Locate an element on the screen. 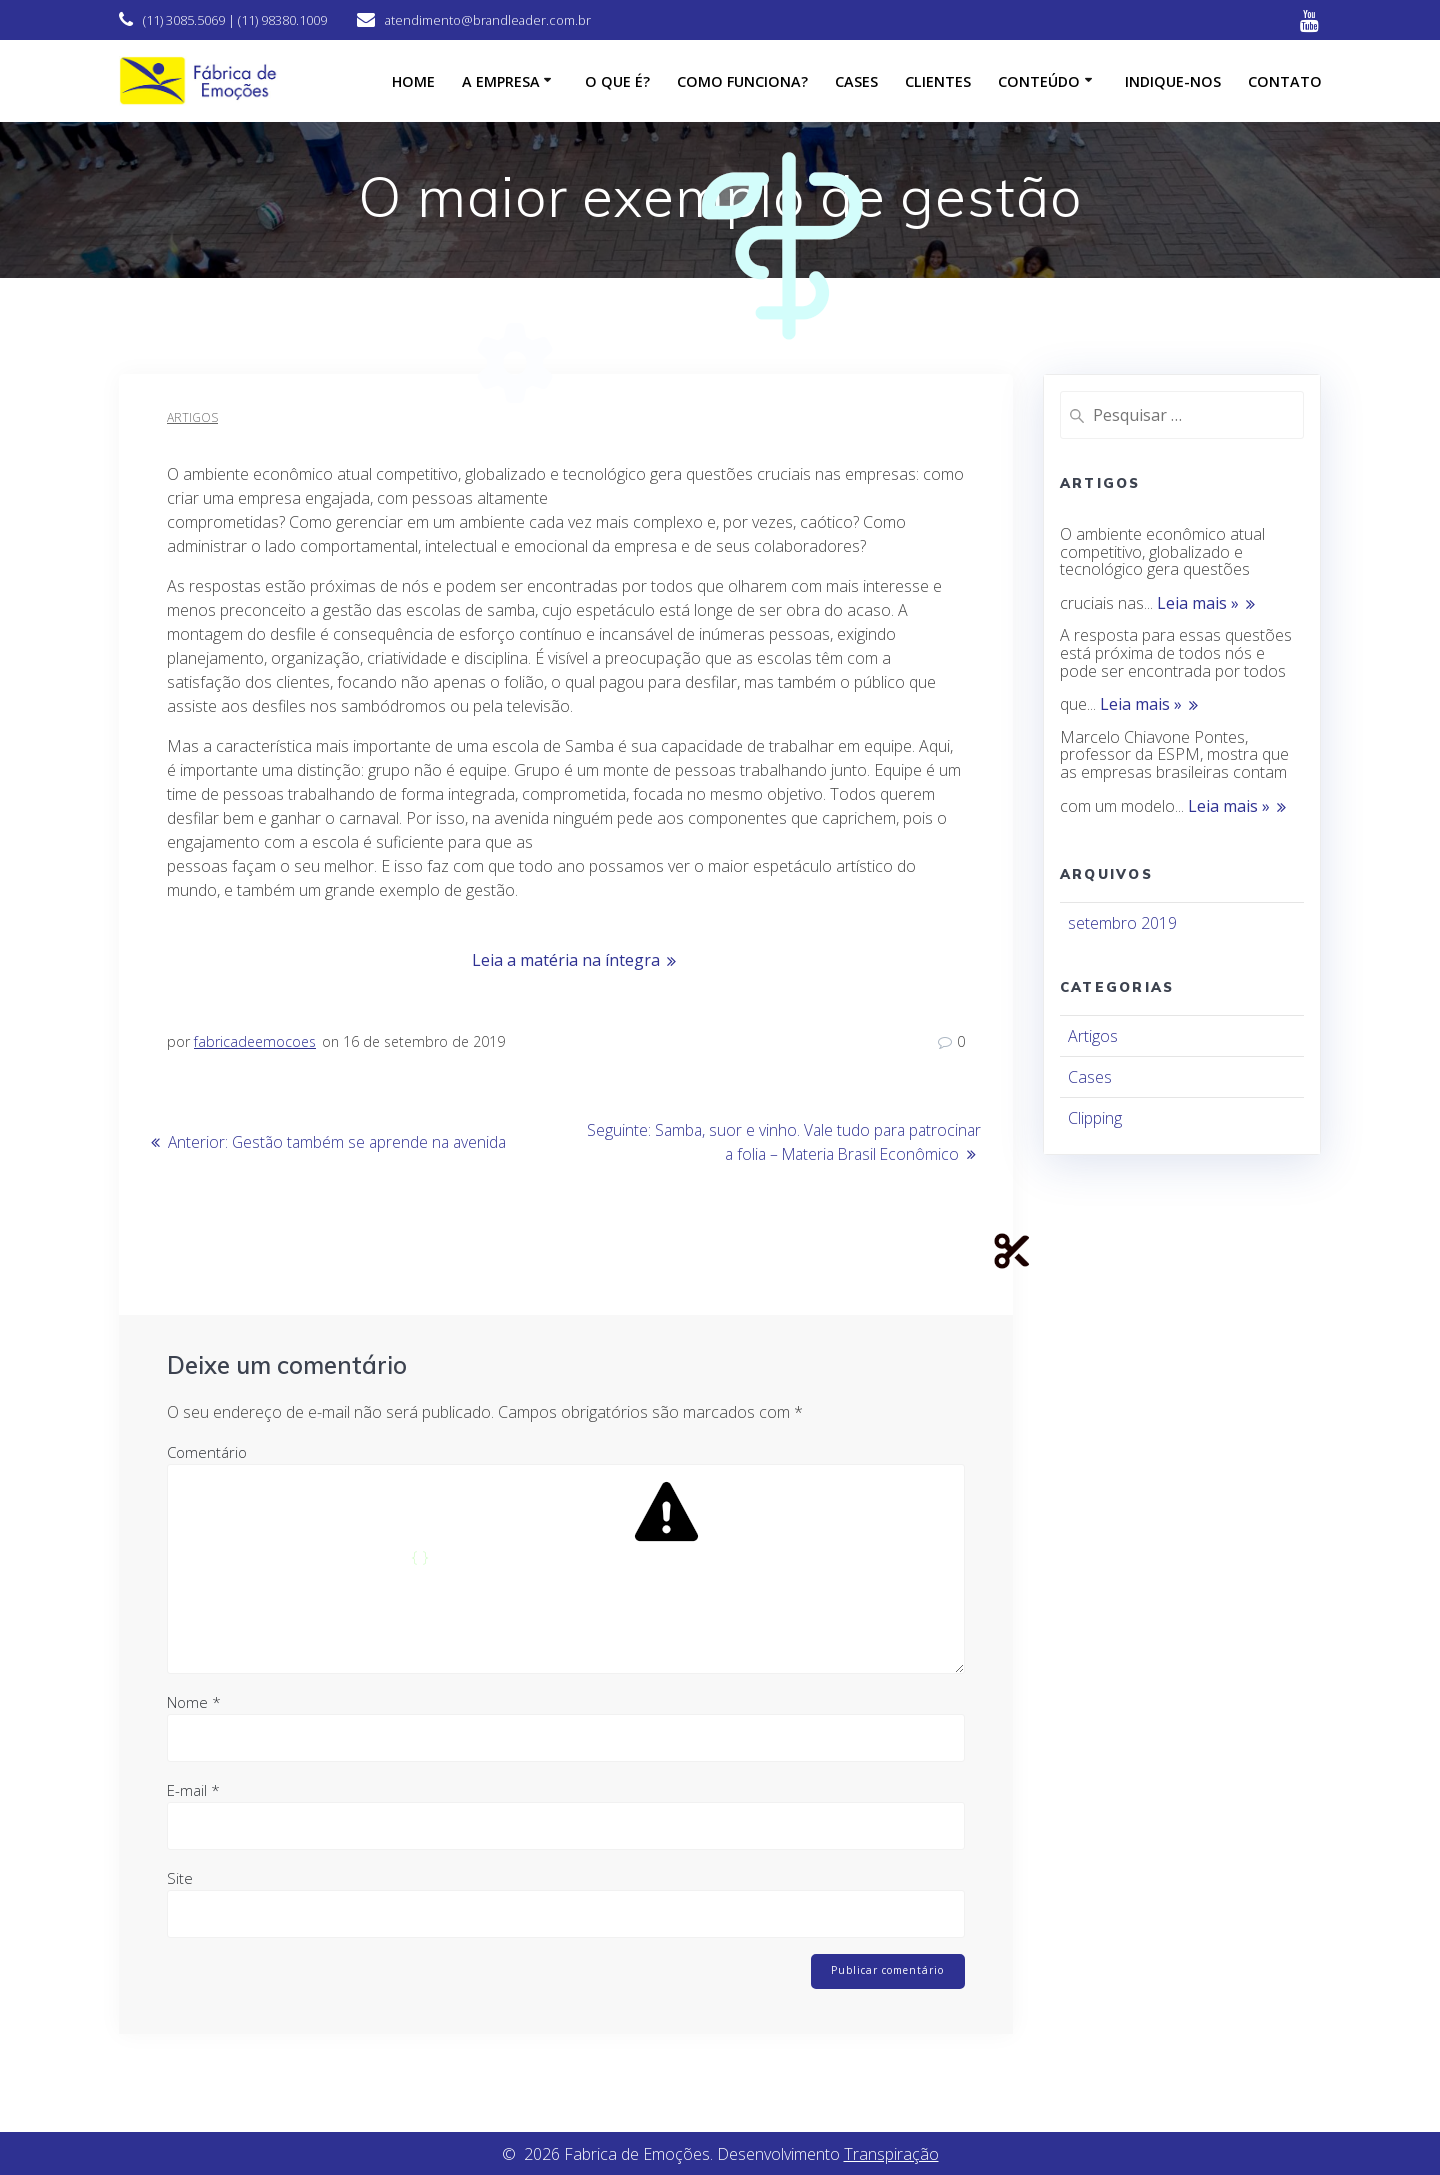 The width and height of the screenshot is (1440, 2175). access settings or preferences is located at coordinates (515, 363).